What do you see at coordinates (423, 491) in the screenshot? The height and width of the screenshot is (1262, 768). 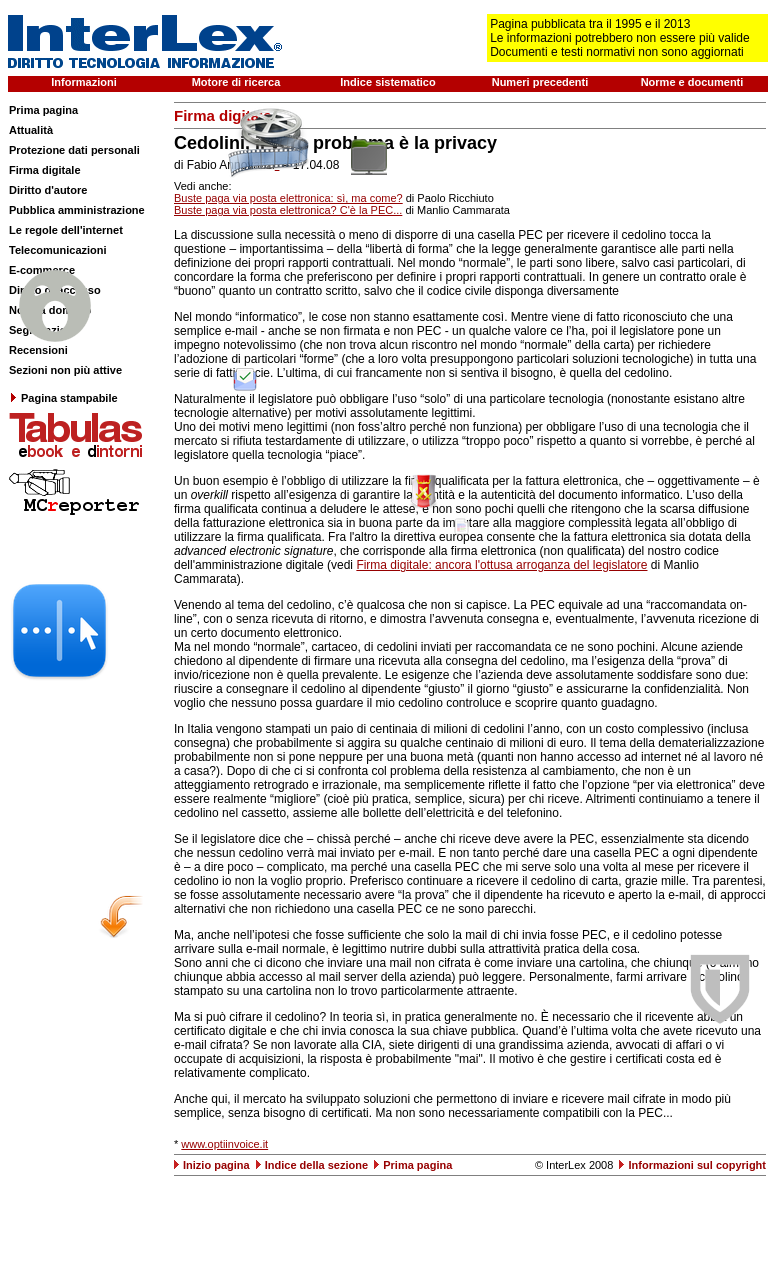 I see `indicates high security status or strong protection level` at bounding box center [423, 491].